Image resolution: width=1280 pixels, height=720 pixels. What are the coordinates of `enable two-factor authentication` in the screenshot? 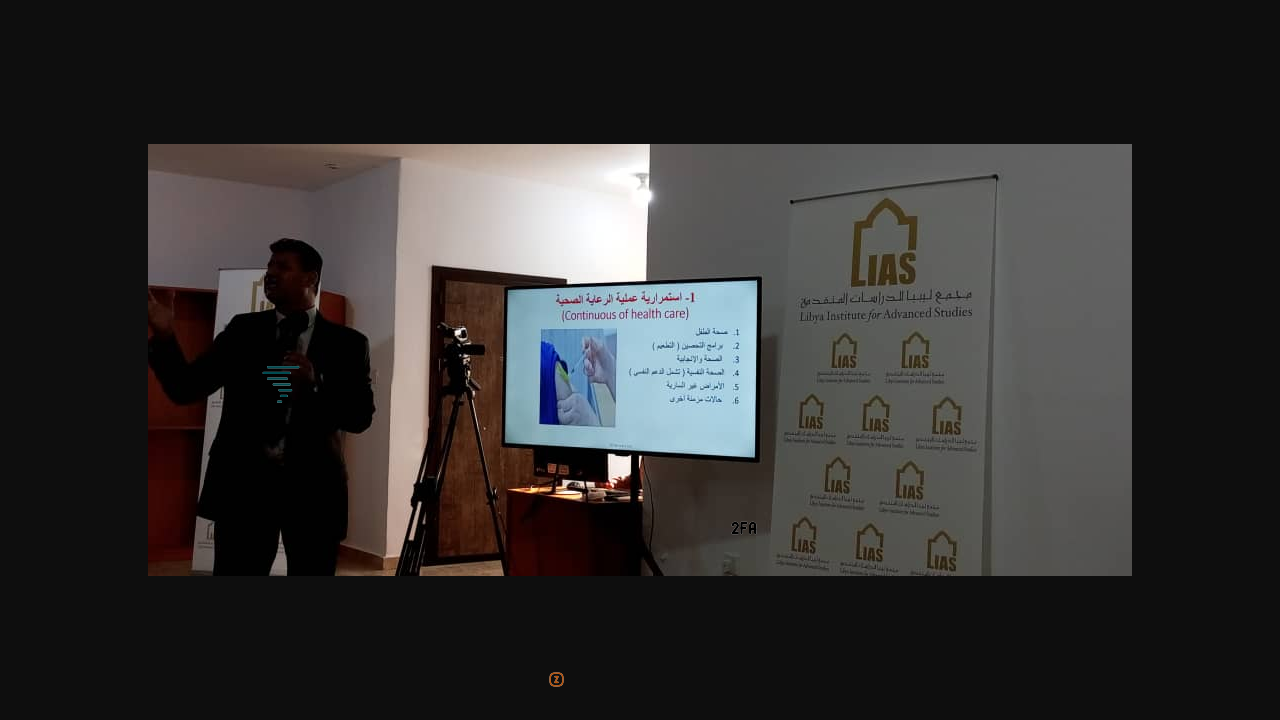 It's located at (744, 528).